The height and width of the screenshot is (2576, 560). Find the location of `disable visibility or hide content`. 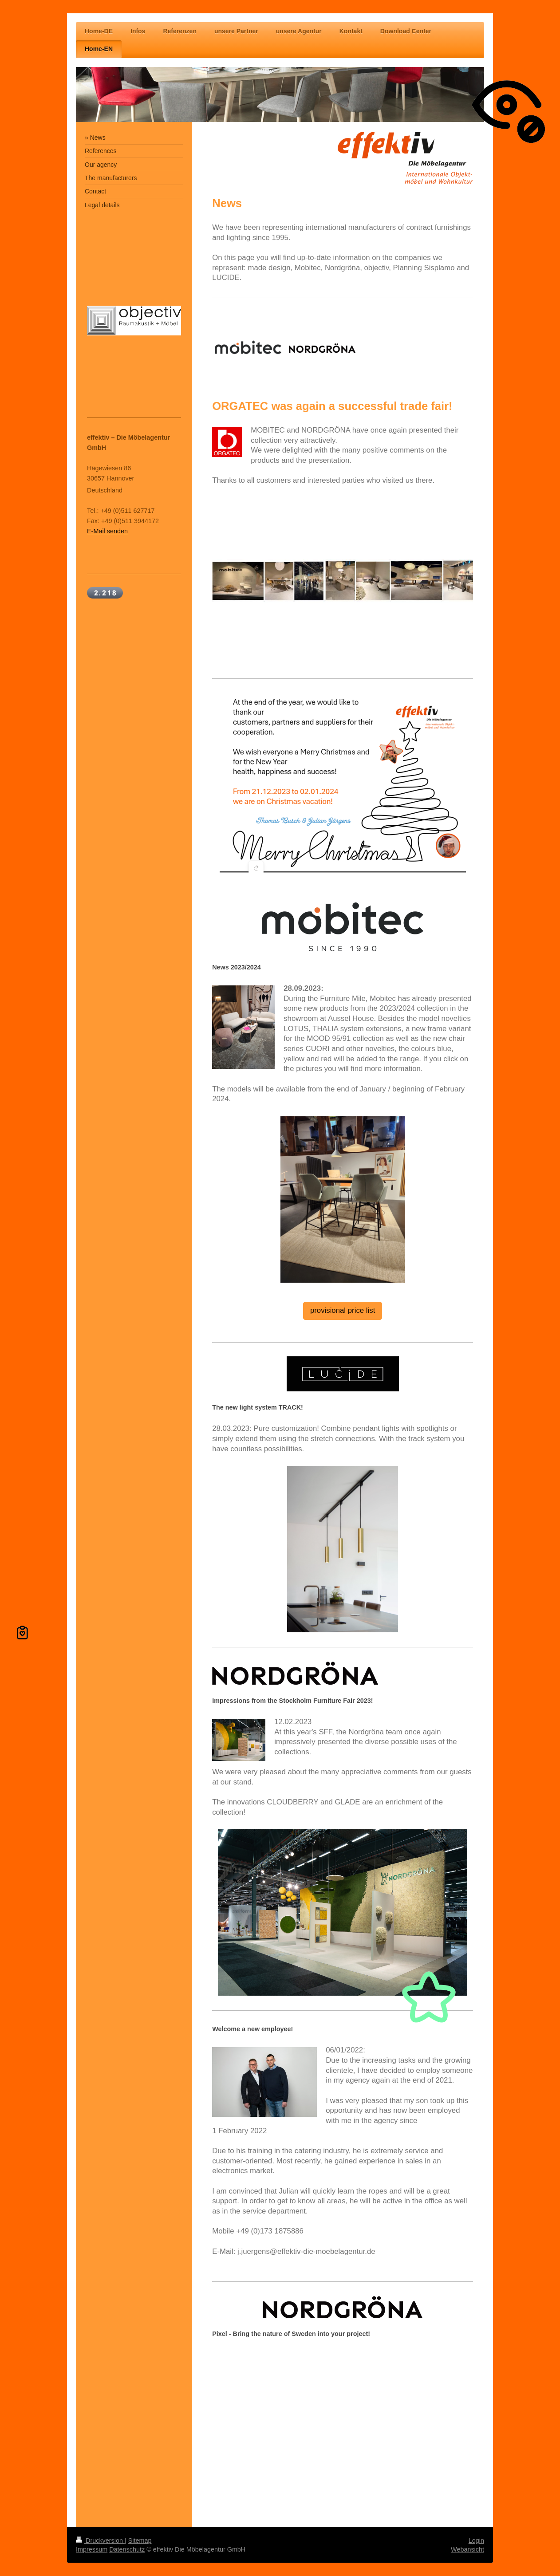

disable visibility or hide content is located at coordinates (507, 105).